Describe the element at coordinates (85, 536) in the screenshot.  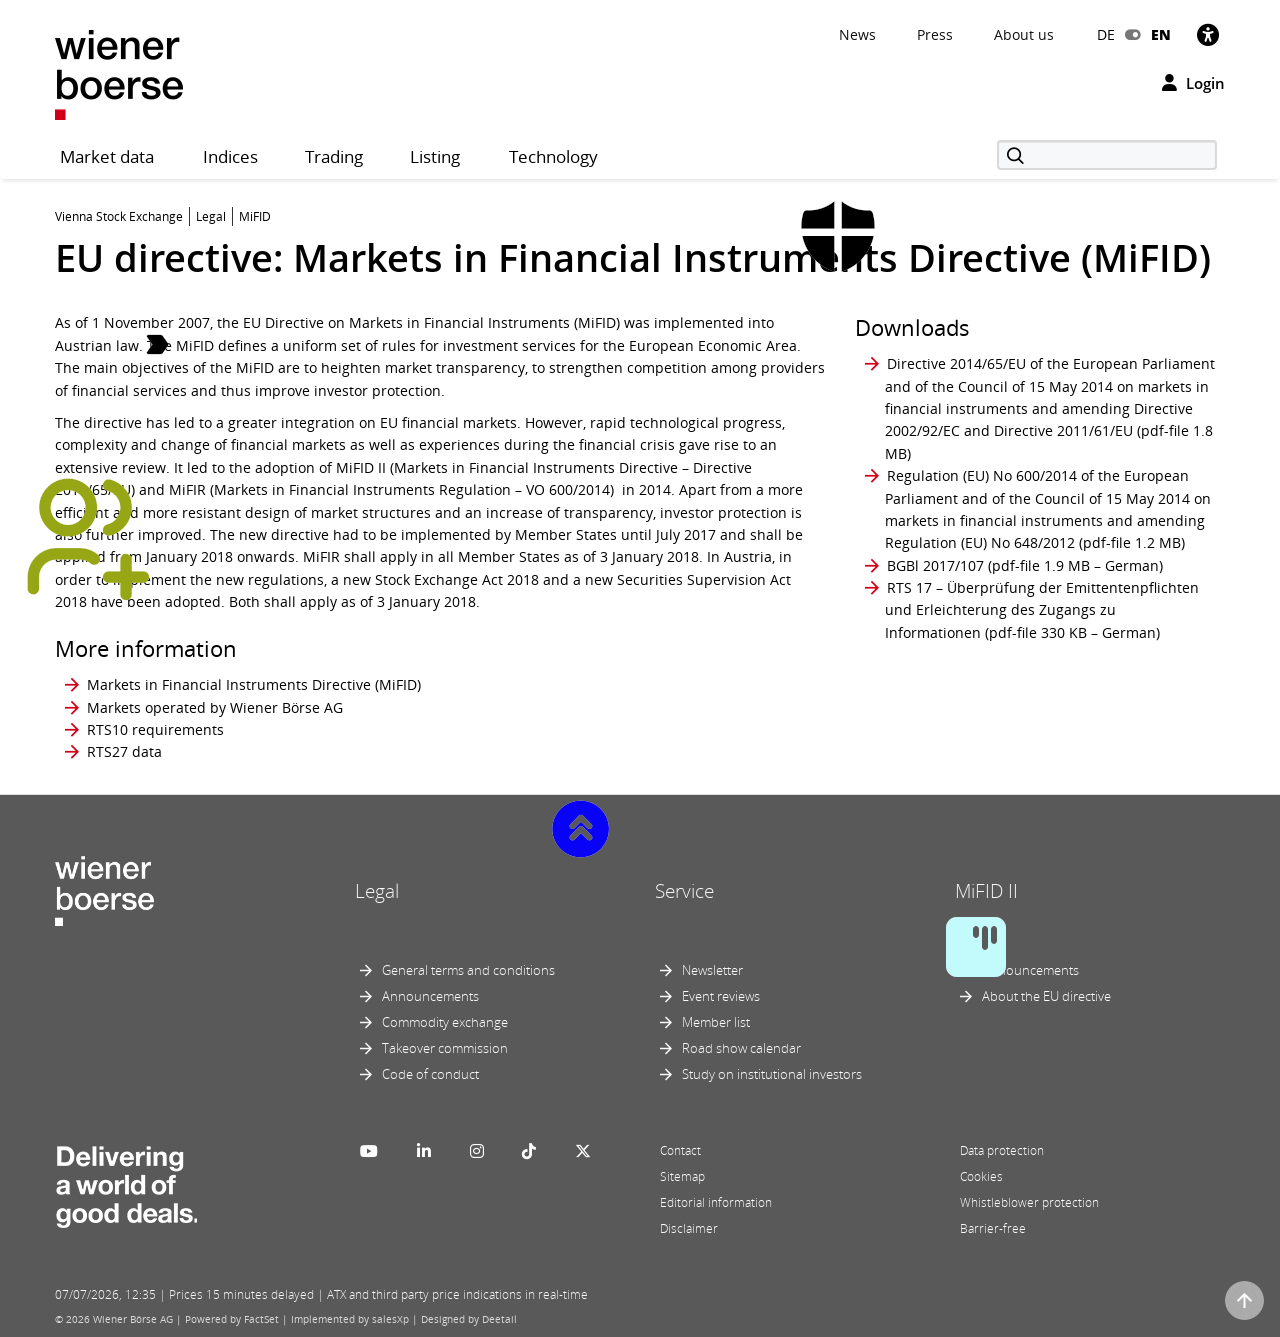
I see `add a new team member` at that location.